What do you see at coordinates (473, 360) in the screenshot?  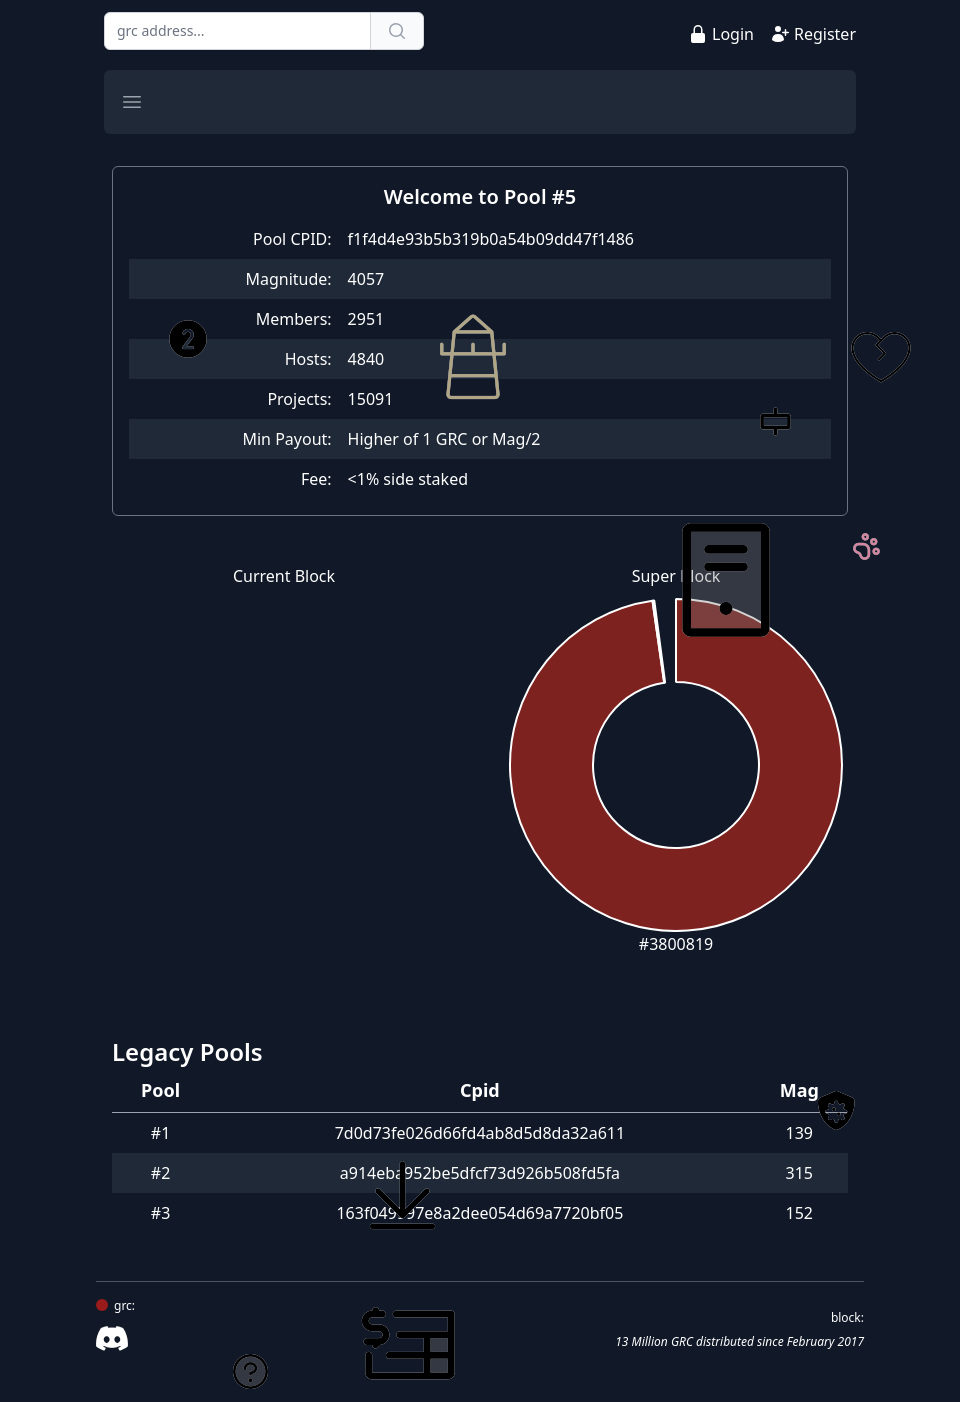 I see `access navigation or guidance features` at bounding box center [473, 360].